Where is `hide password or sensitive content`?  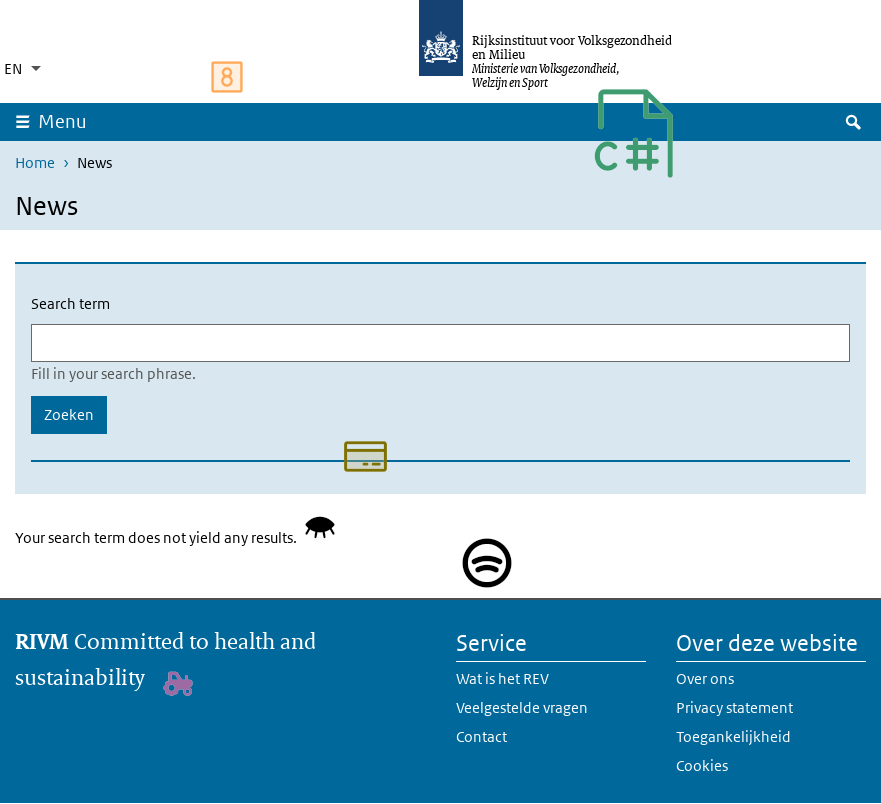 hide password or sensitive content is located at coordinates (320, 528).